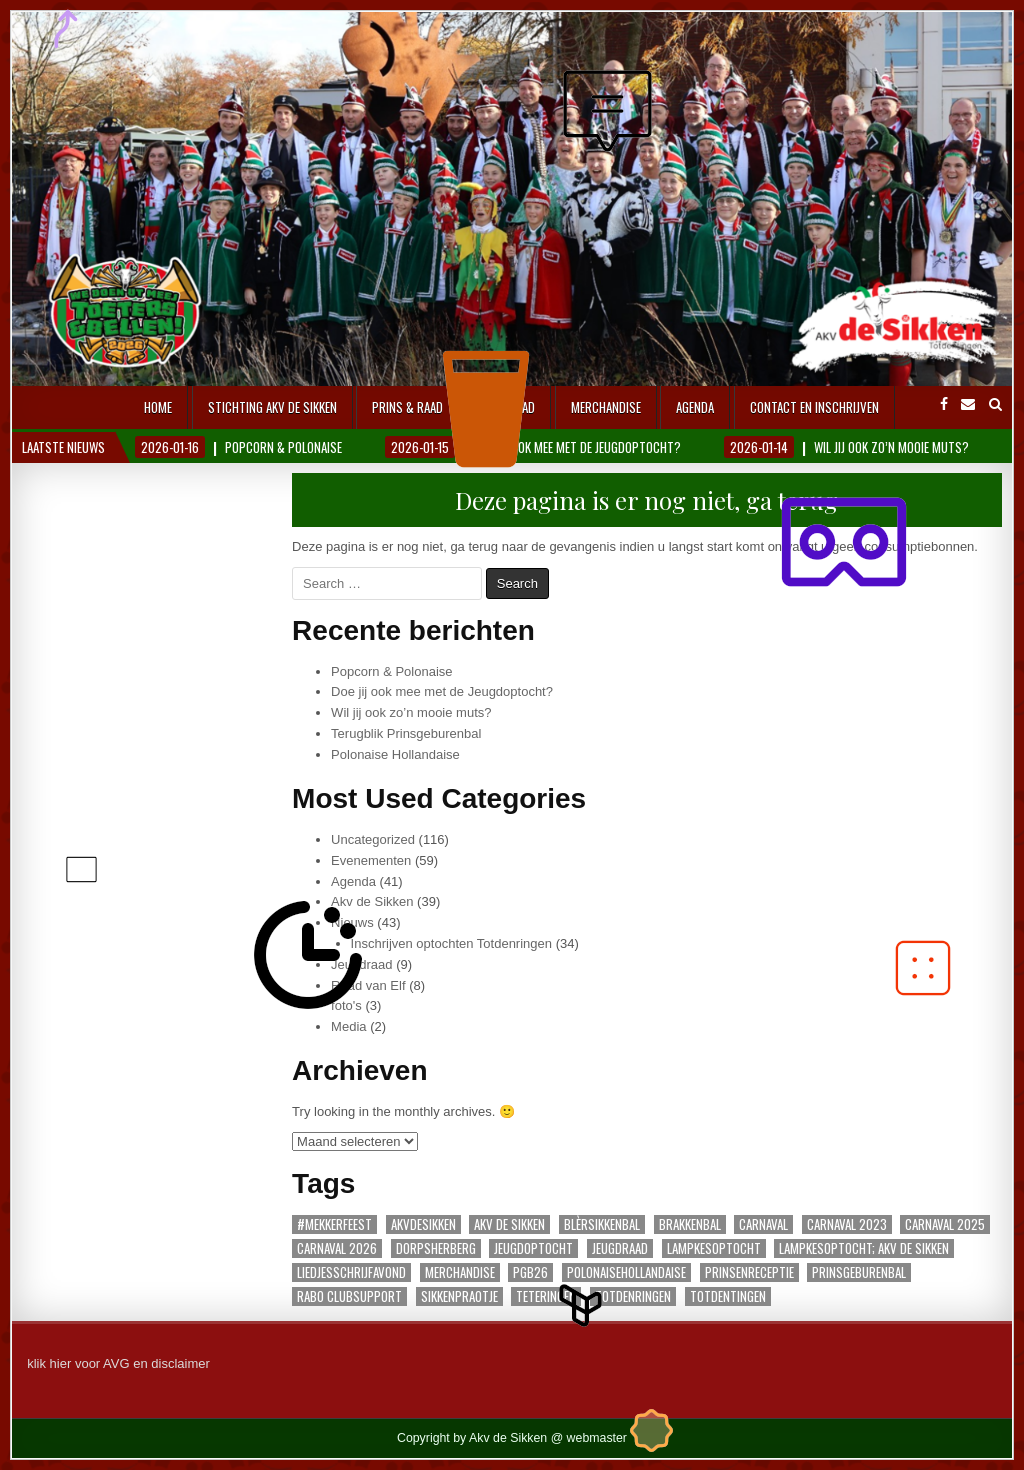  Describe the element at coordinates (844, 542) in the screenshot. I see `launch virtual reality or VR mode` at that location.